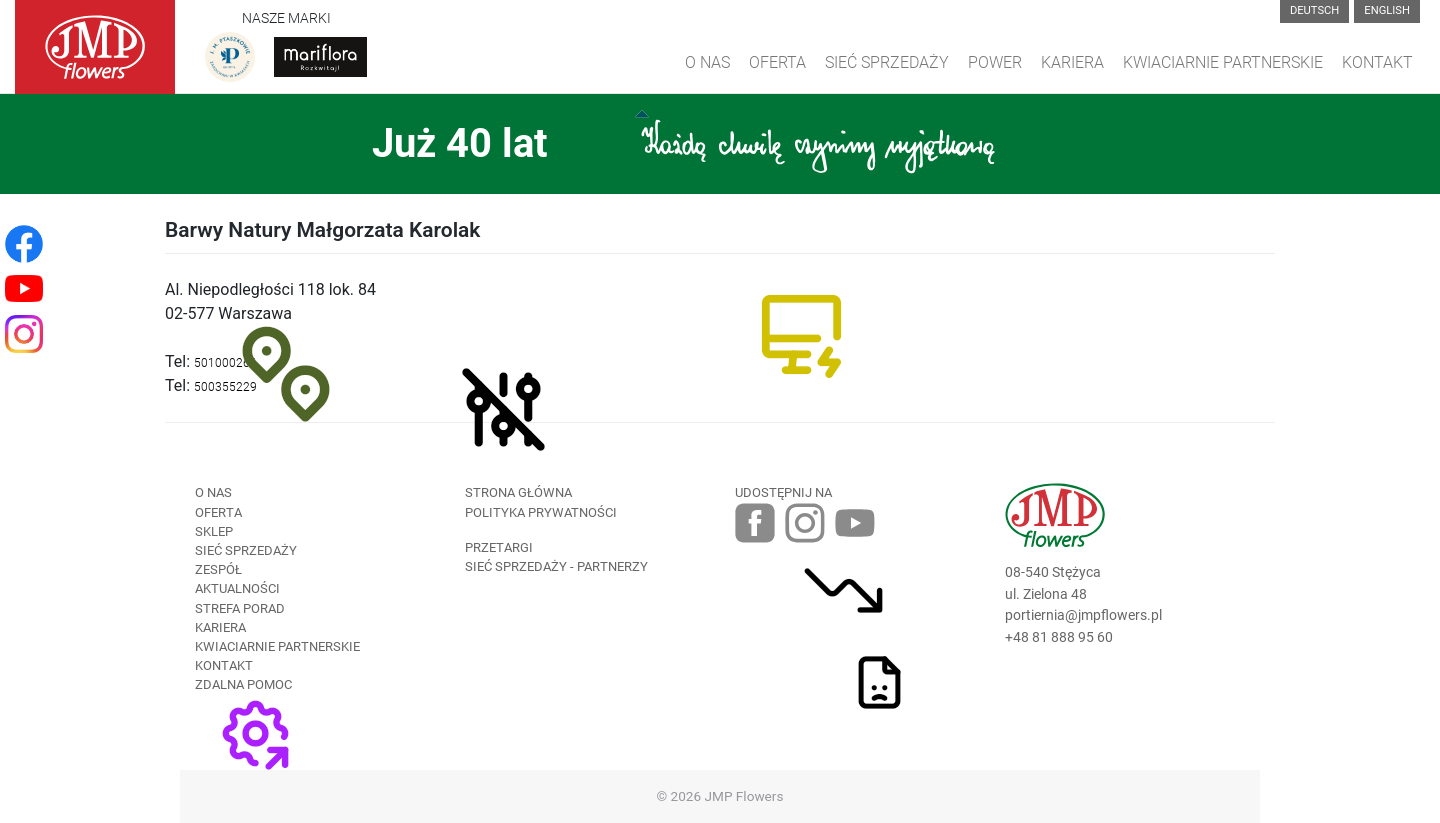 The image size is (1440, 823). What do you see at coordinates (503, 409) in the screenshot?
I see `settings or adjustments are disabled` at bounding box center [503, 409].